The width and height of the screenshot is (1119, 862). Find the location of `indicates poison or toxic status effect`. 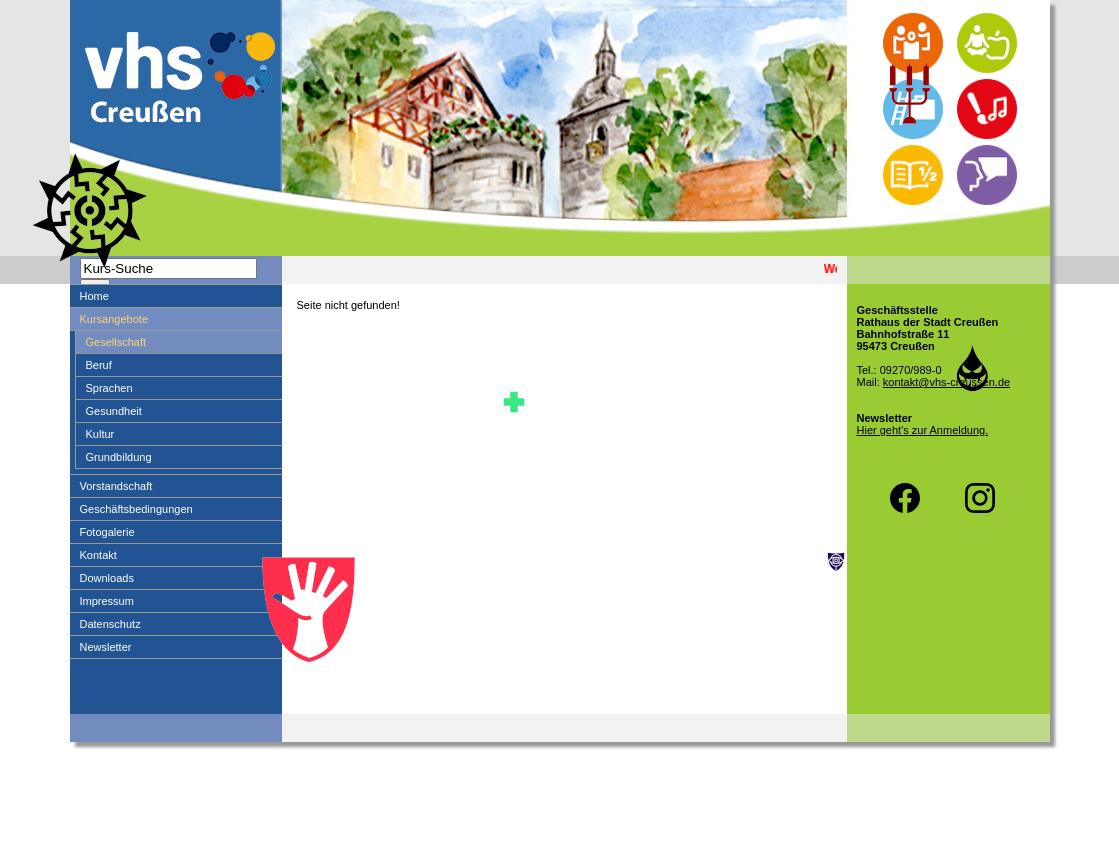

indicates poison or toxic status effect is located at coordinates (972, 368).